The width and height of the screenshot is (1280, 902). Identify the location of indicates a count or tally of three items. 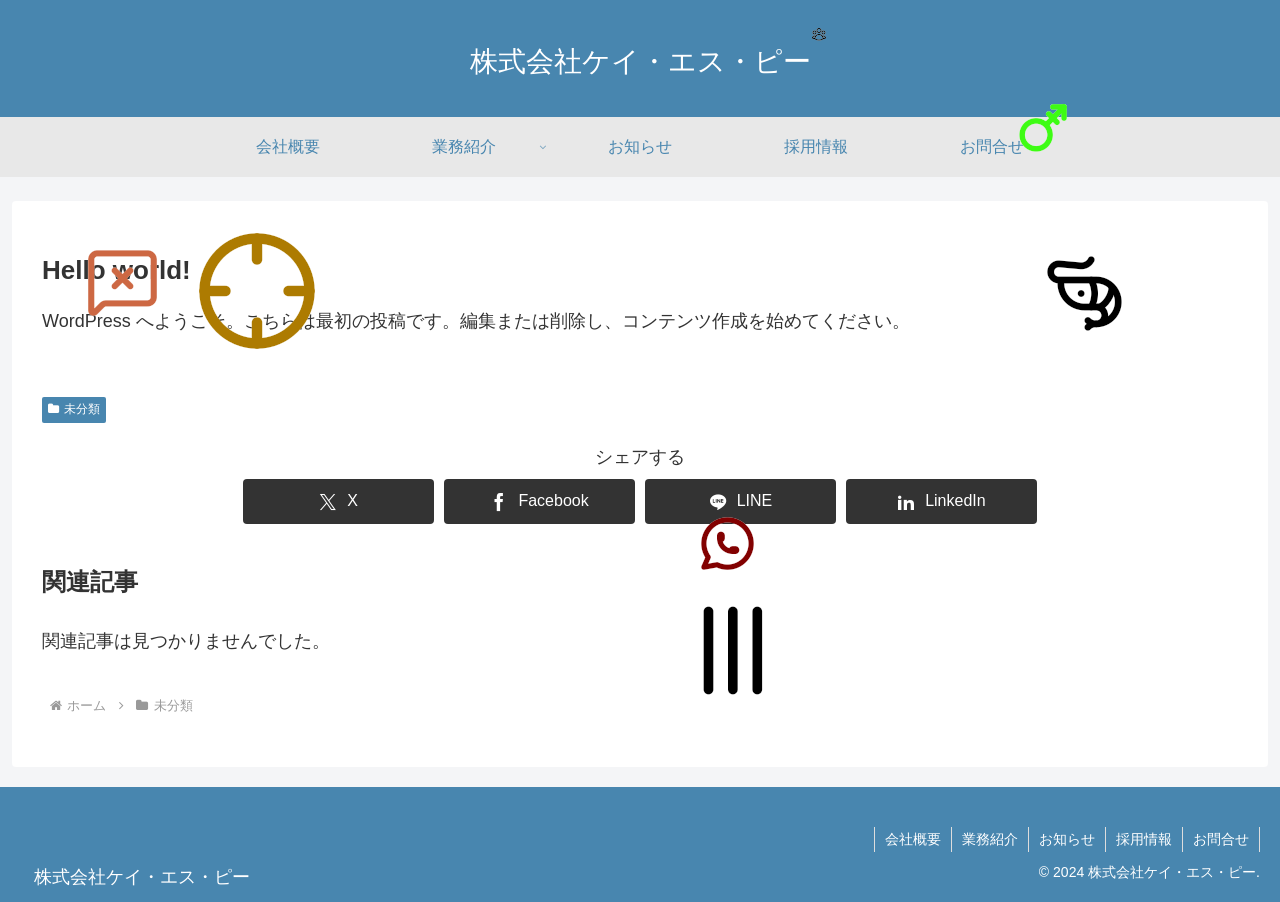
(747, 650).